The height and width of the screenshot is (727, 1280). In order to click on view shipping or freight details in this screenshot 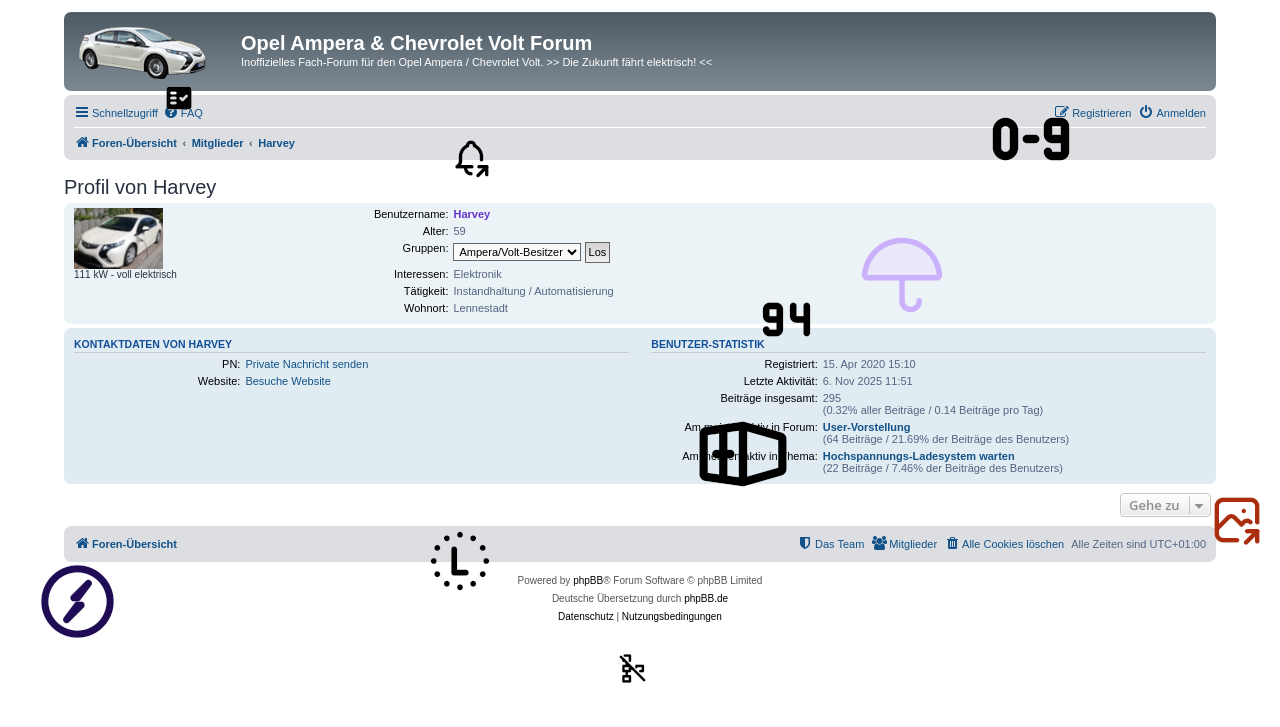, I will do `click(743, 454)`.